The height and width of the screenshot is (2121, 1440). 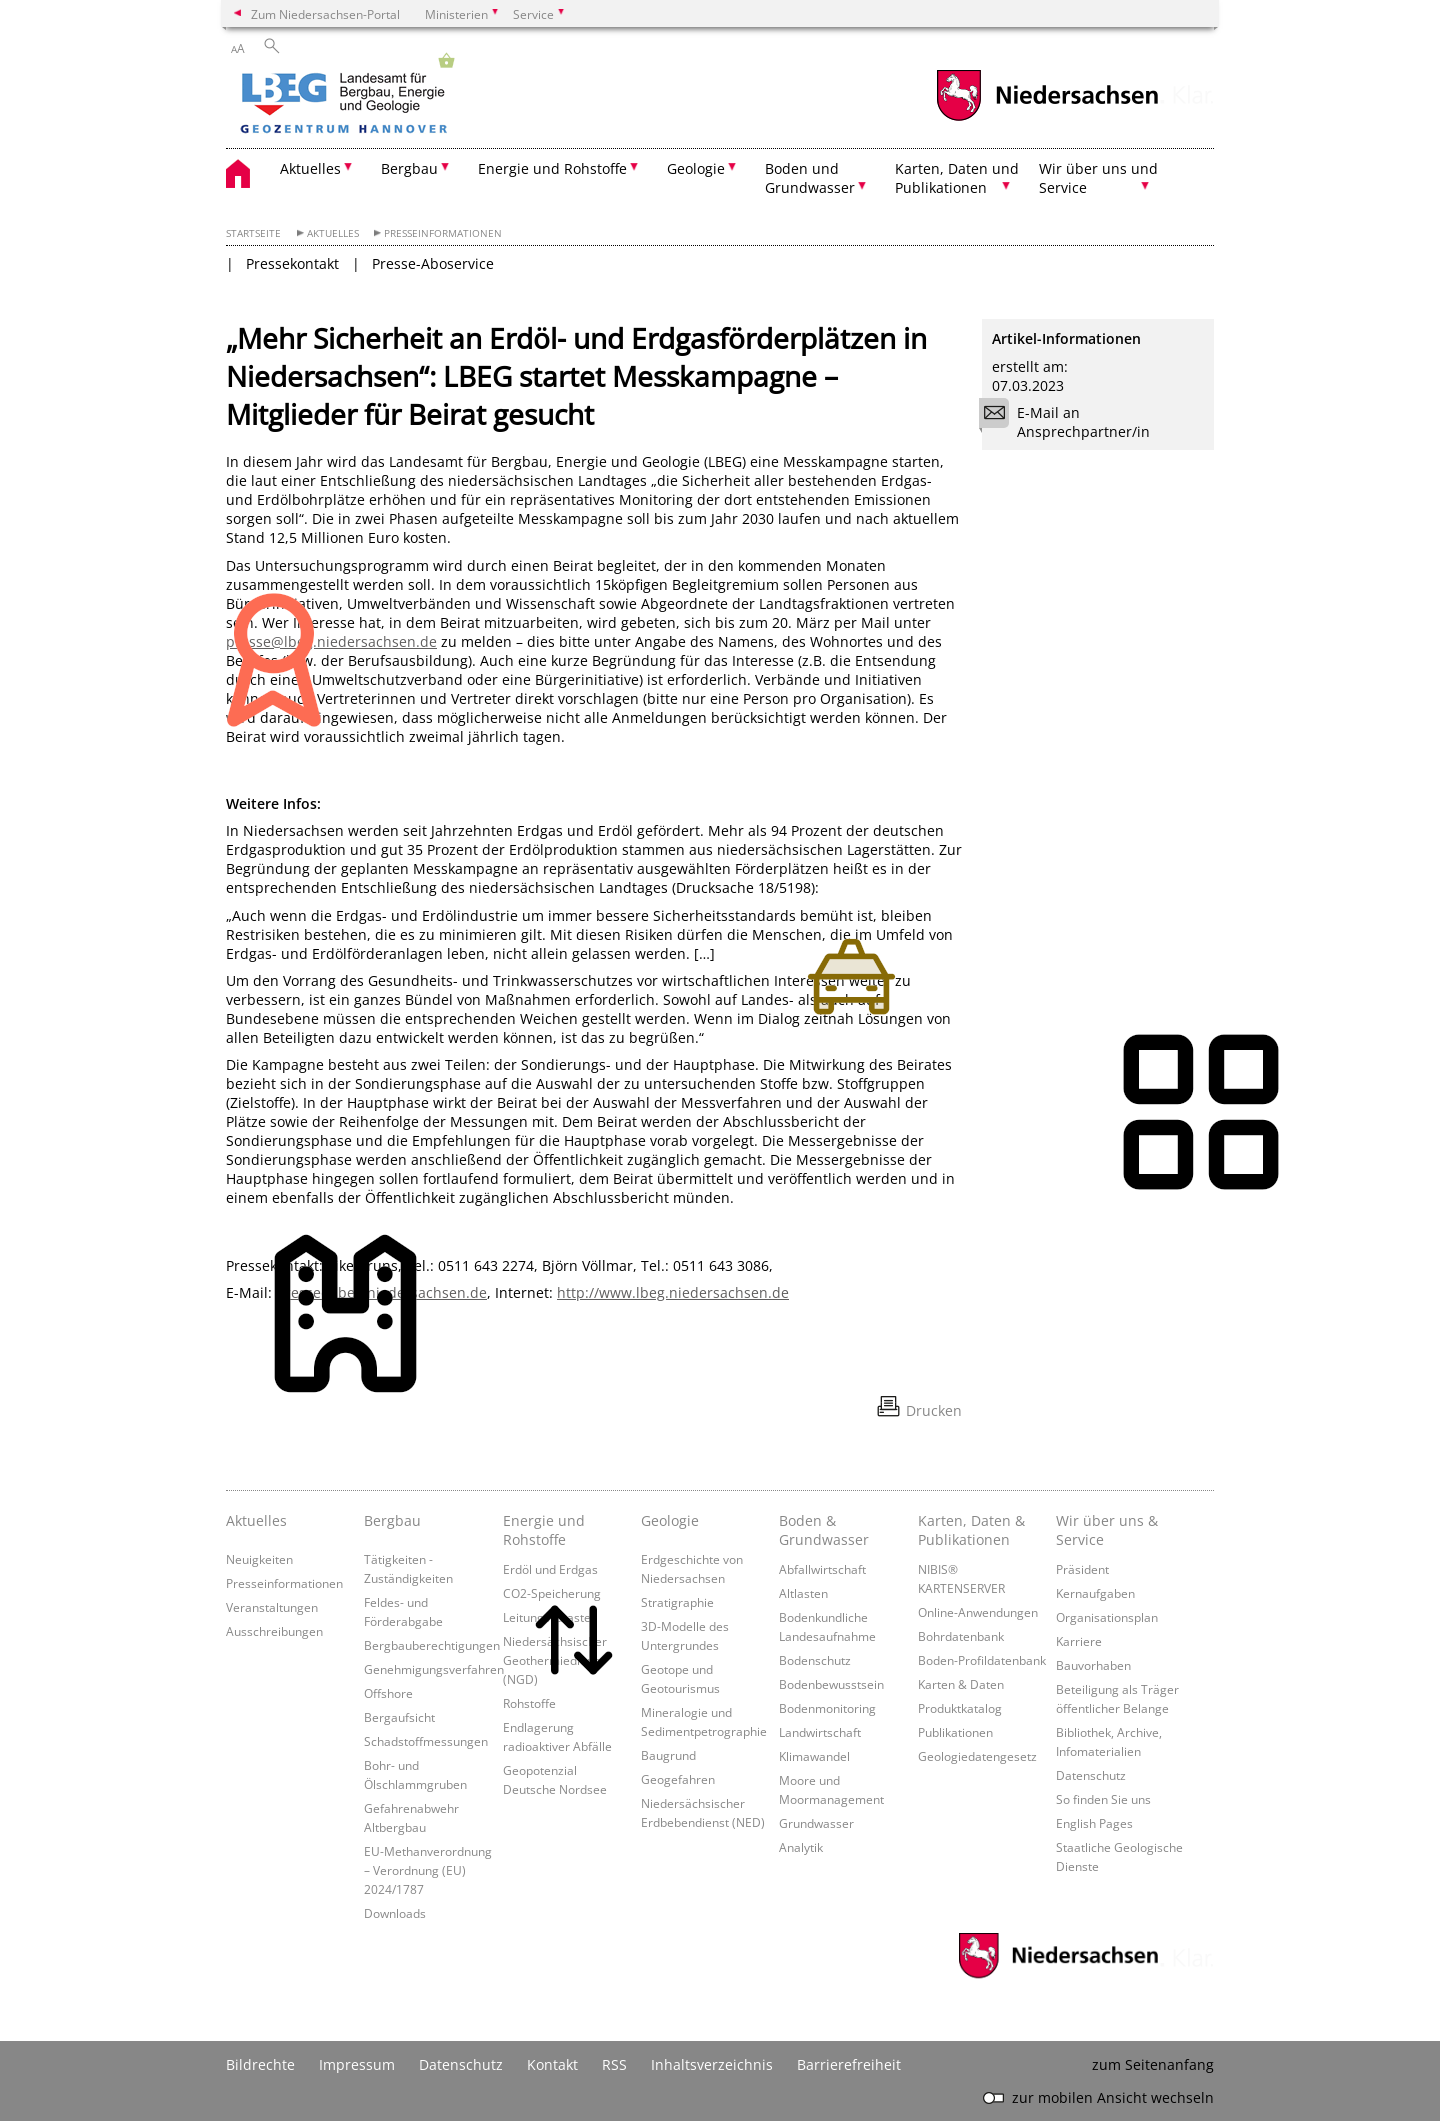 What do you see at coordinates (345, 1313) in the screenshot?
I see `access fortress or castle-related content` at bounding box center [345, 1313].